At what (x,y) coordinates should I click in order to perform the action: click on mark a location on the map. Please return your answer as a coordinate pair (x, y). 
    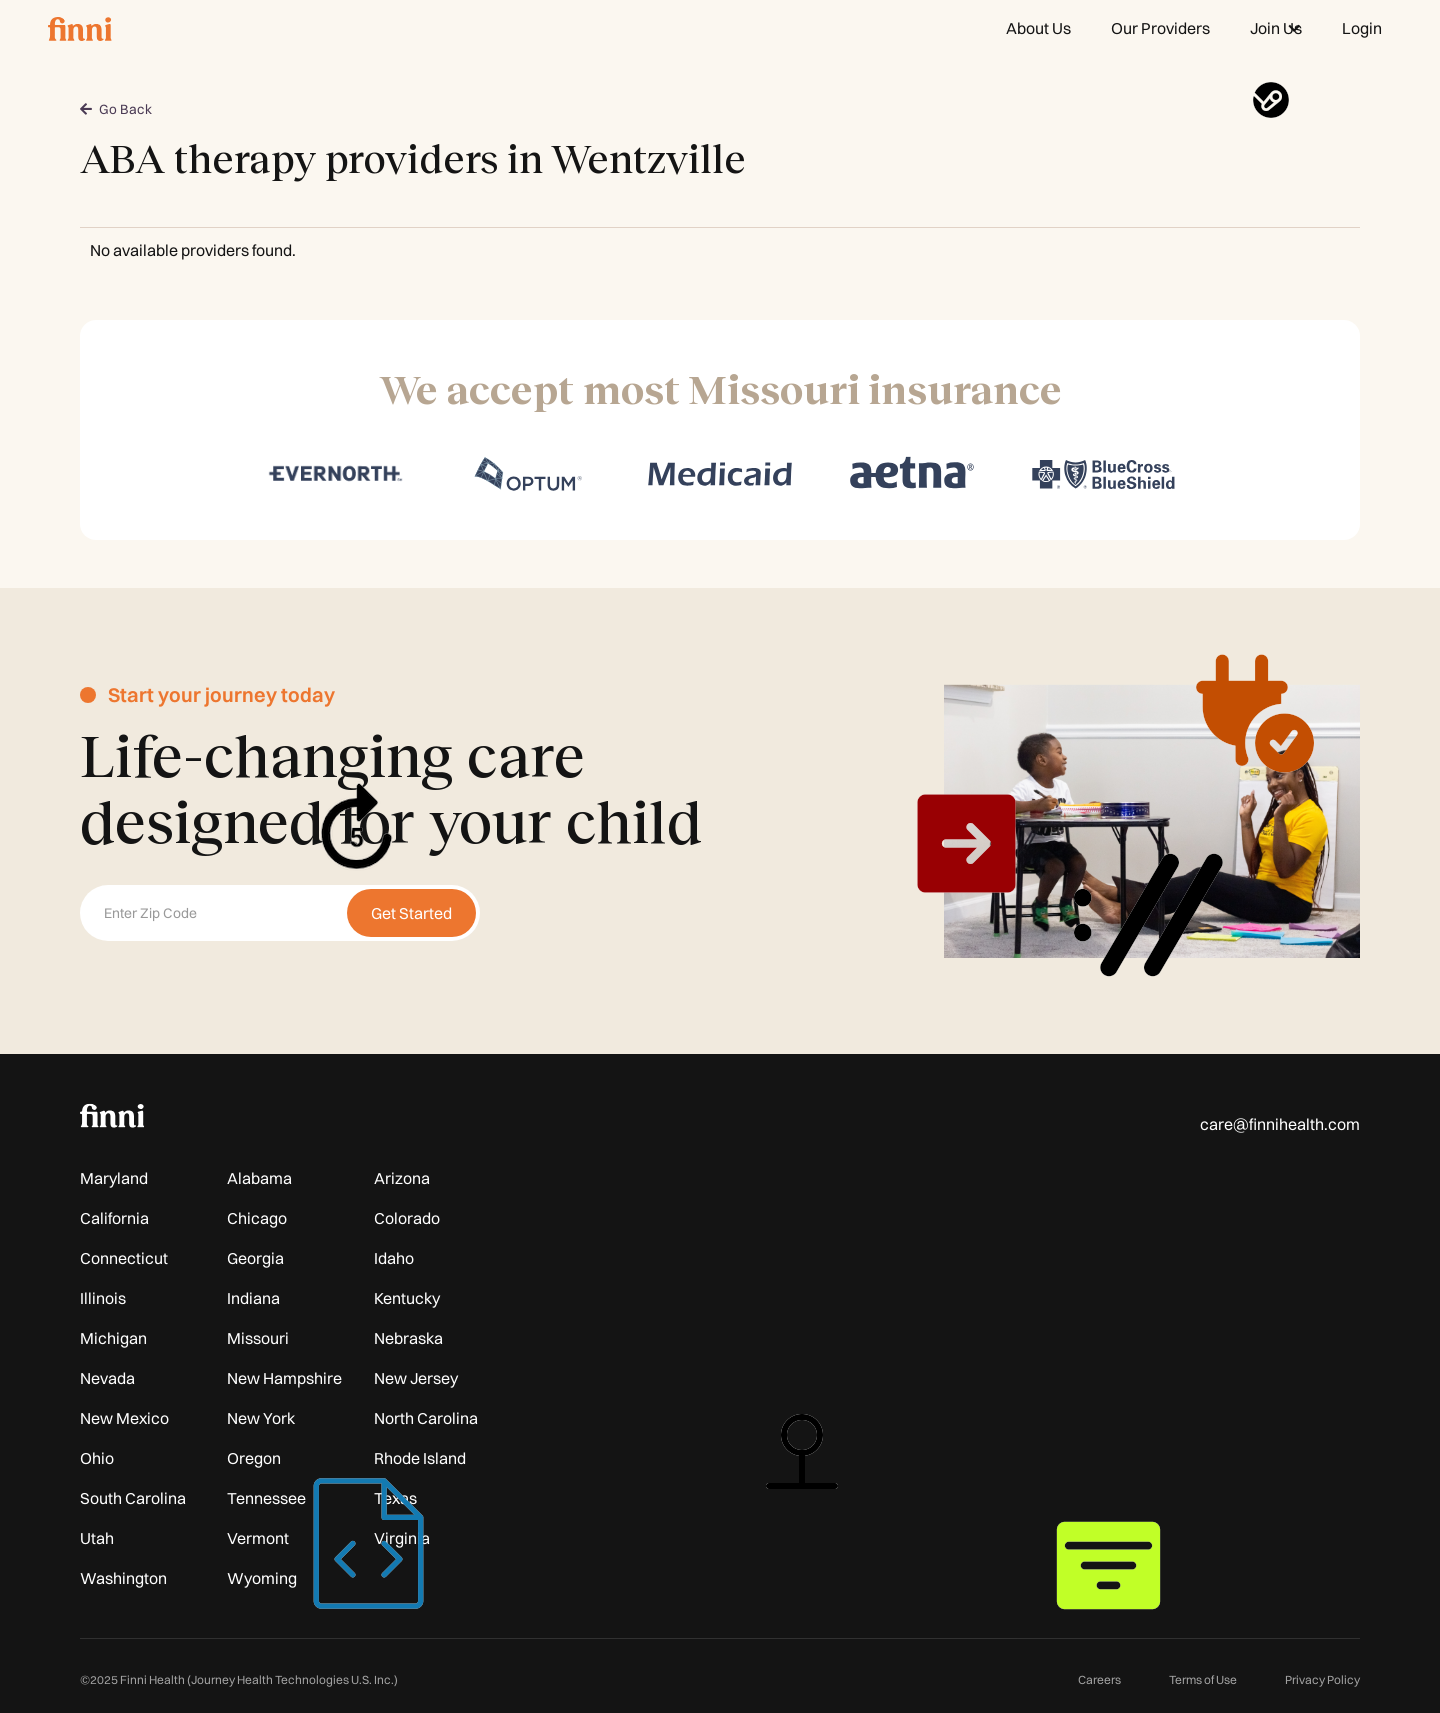
    Looking at the image, I should click on (802, 1453).